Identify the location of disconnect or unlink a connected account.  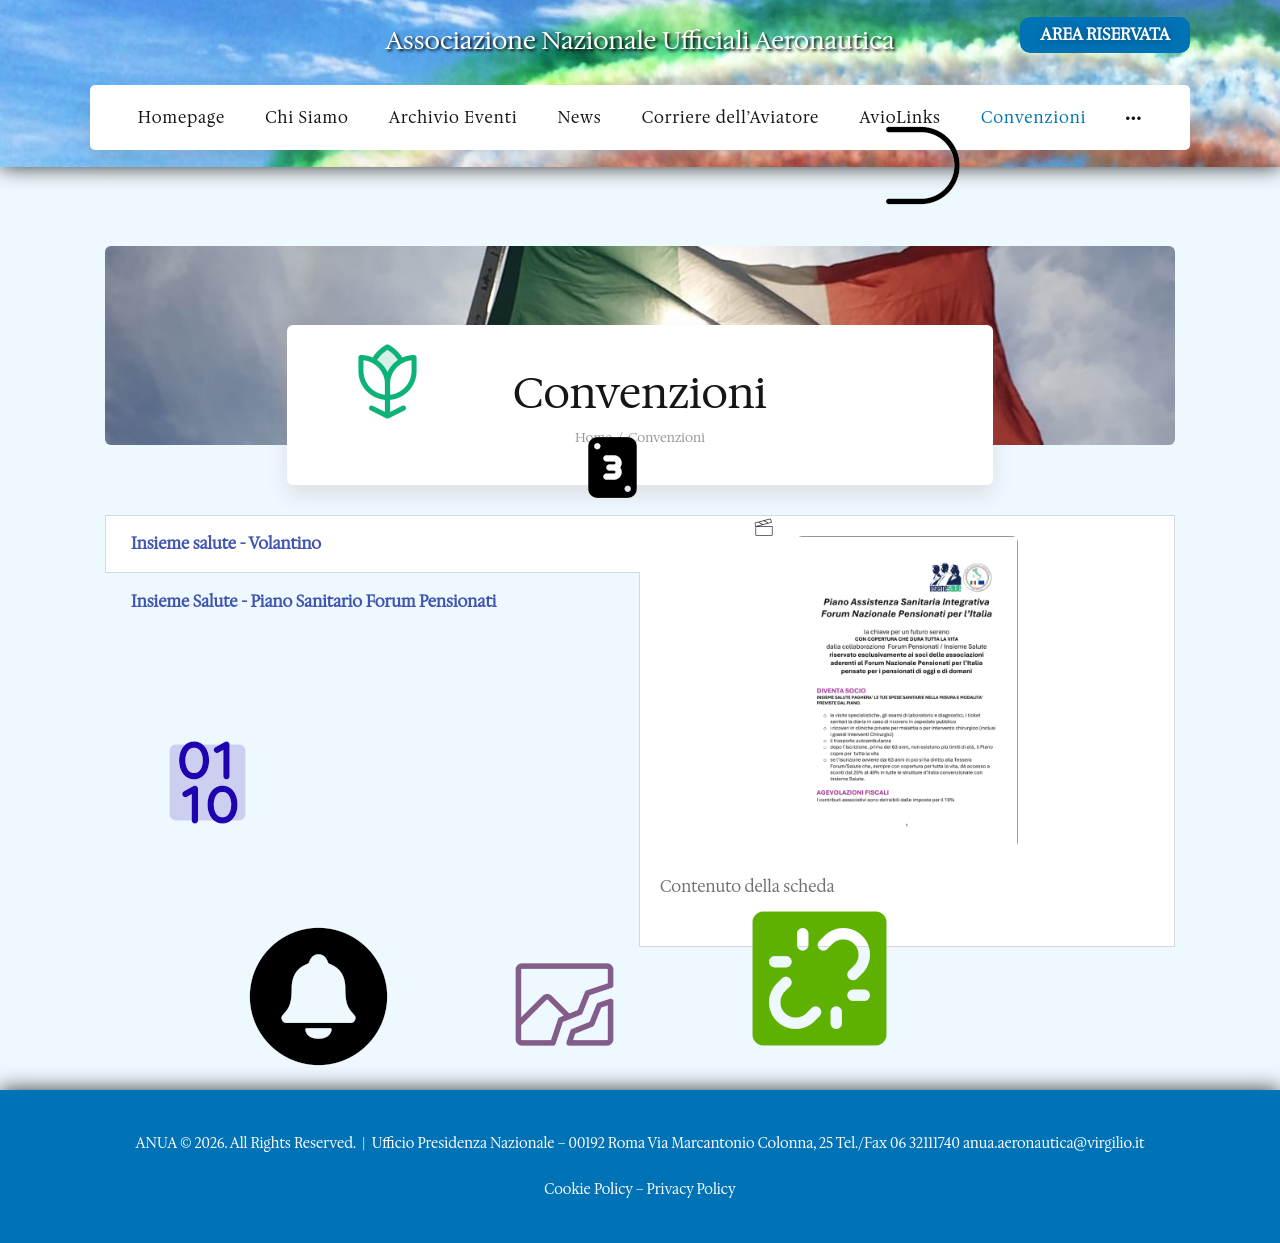
(819, 978).